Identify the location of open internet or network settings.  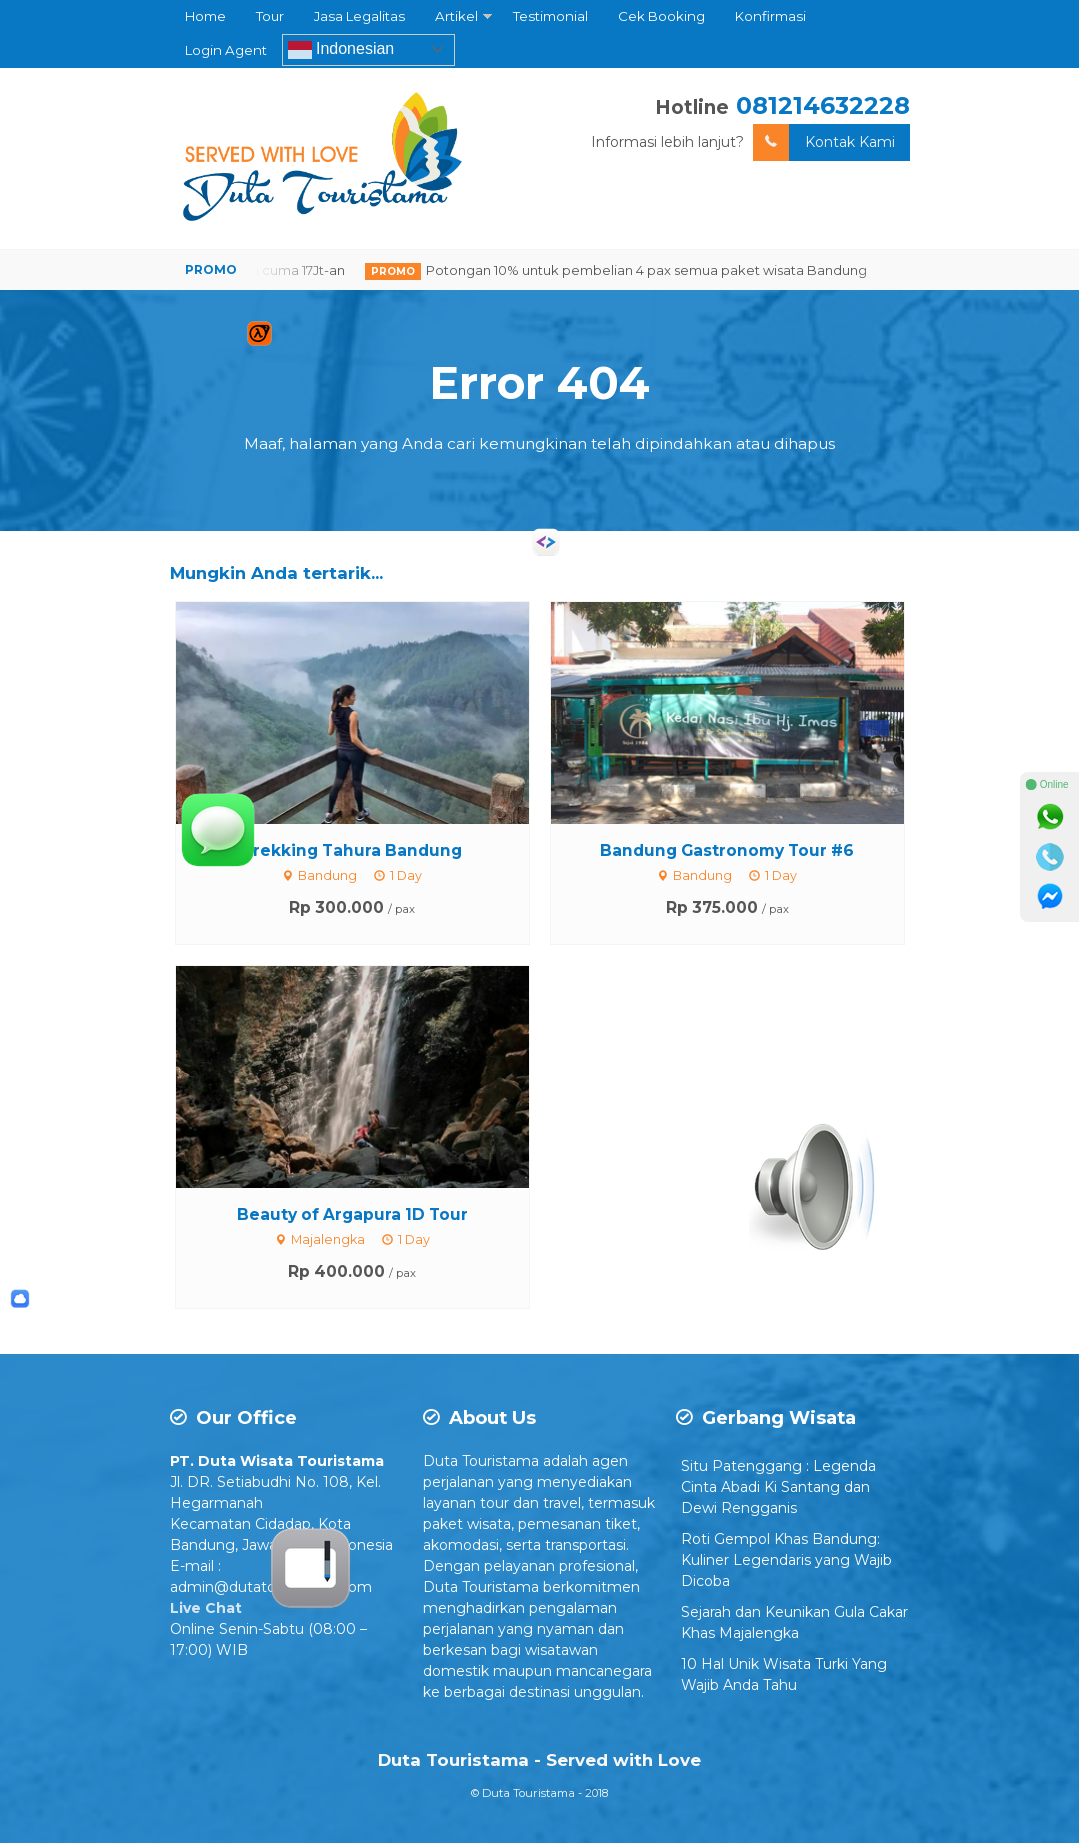
(20, 1299).